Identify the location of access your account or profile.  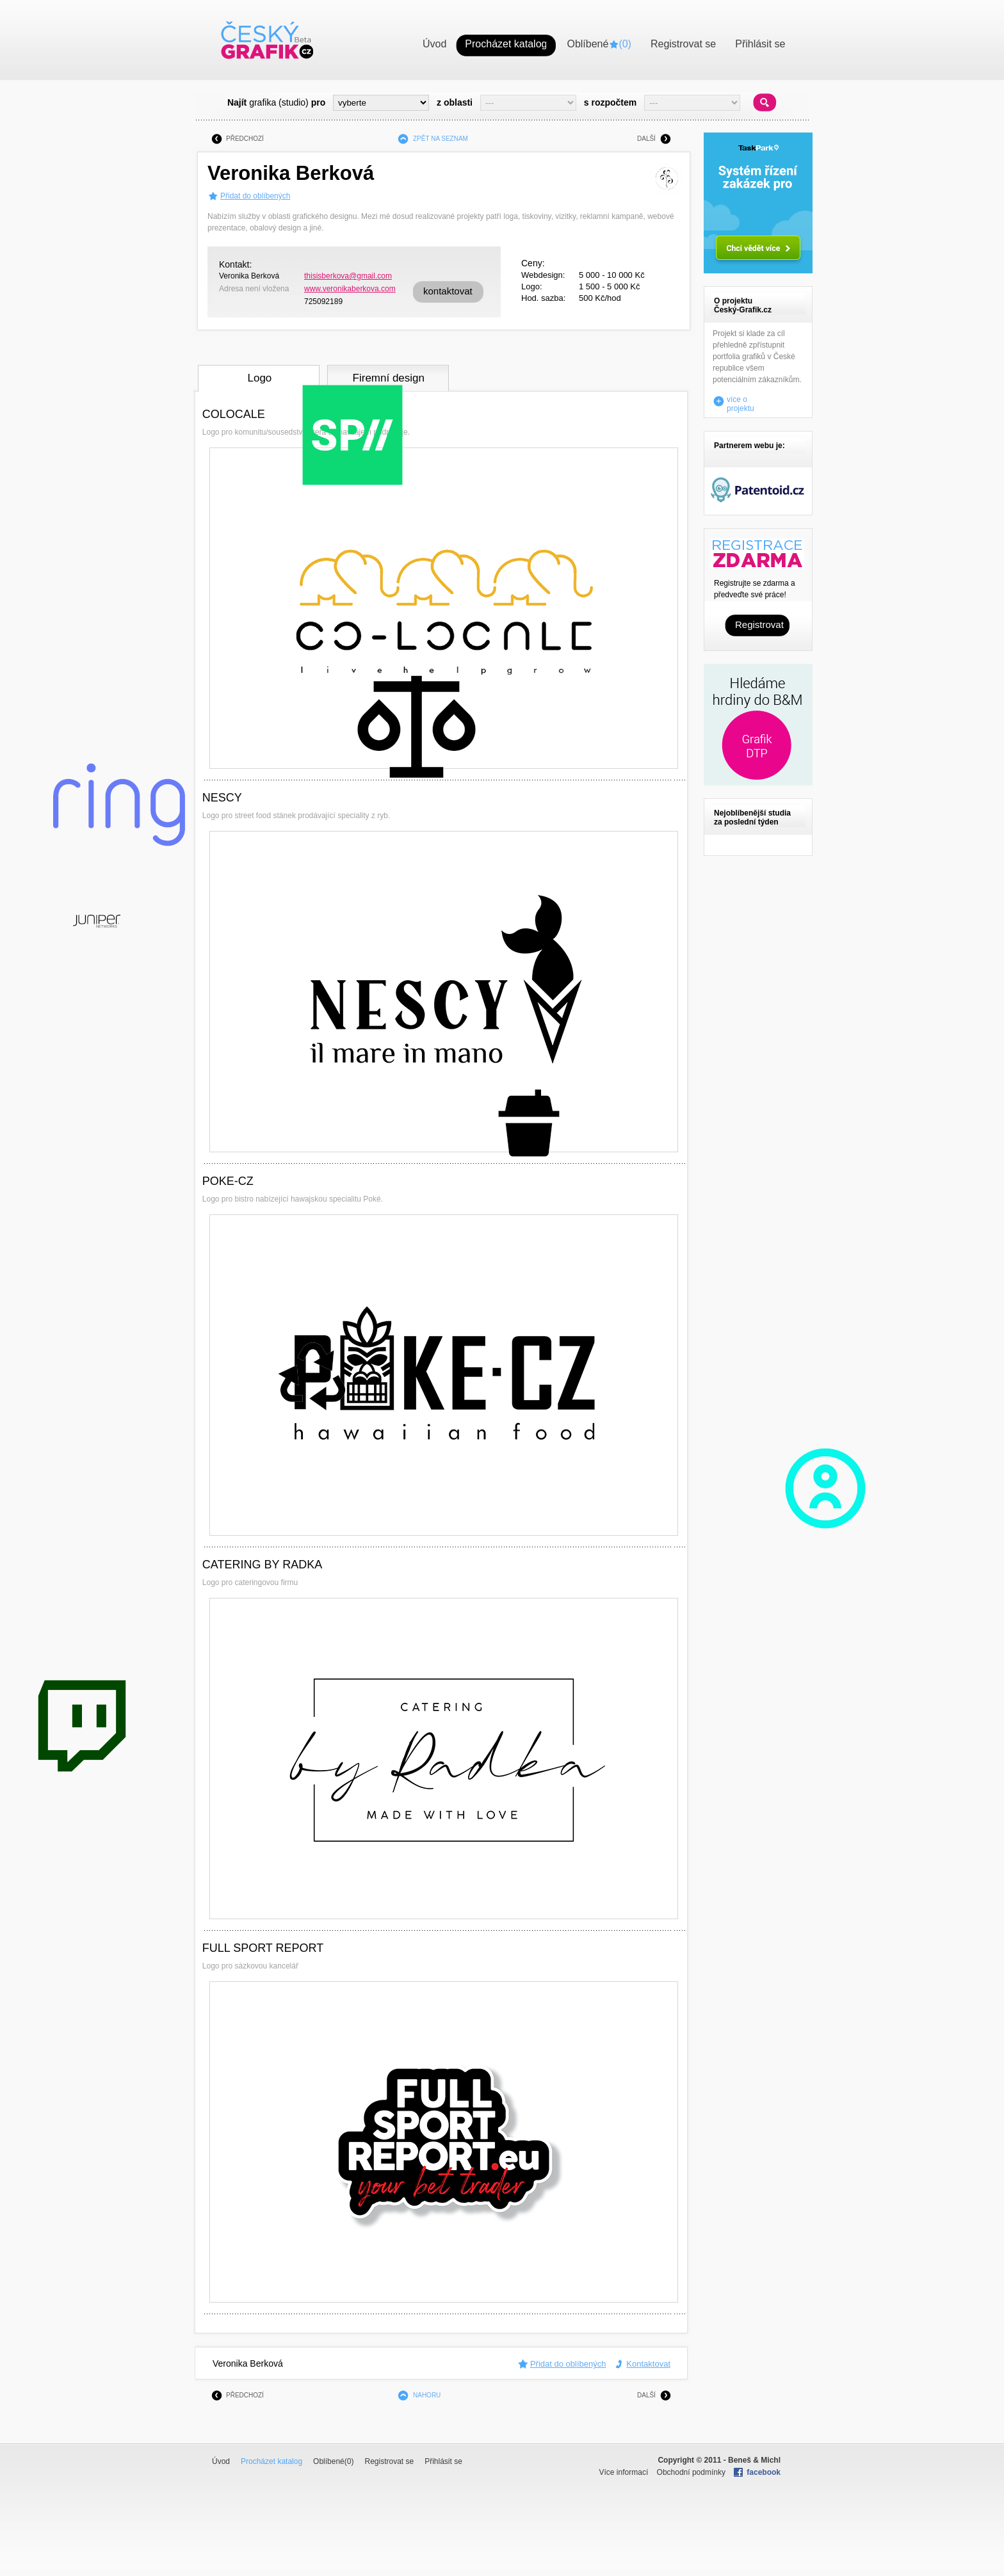
(825, 1488).